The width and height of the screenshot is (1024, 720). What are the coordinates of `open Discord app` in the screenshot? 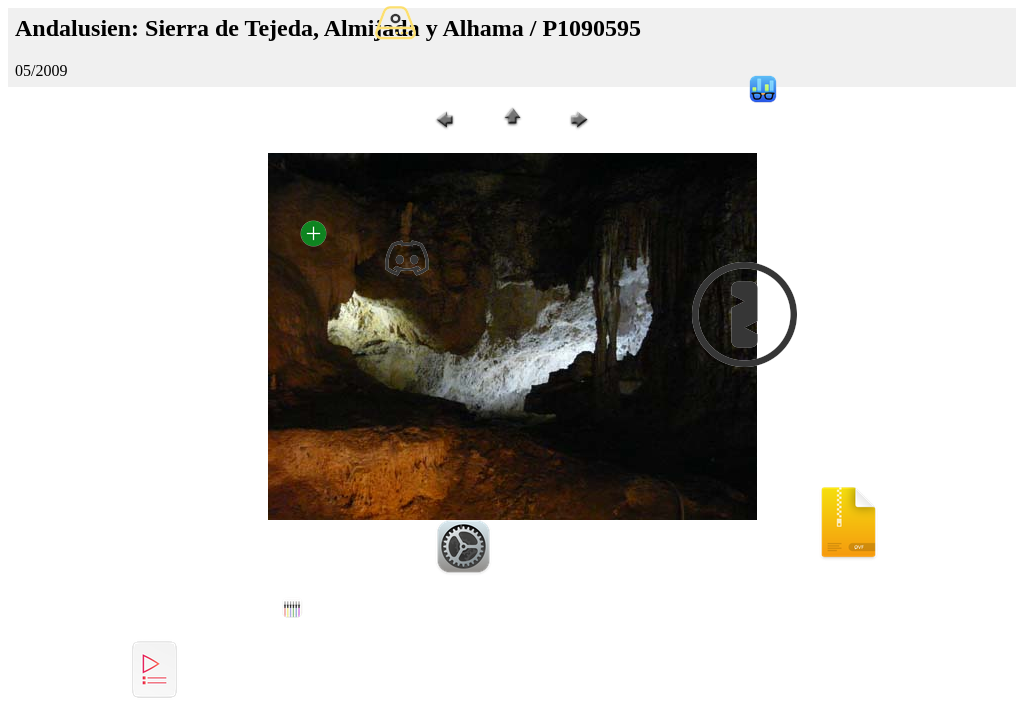 It's located at (407, 258).